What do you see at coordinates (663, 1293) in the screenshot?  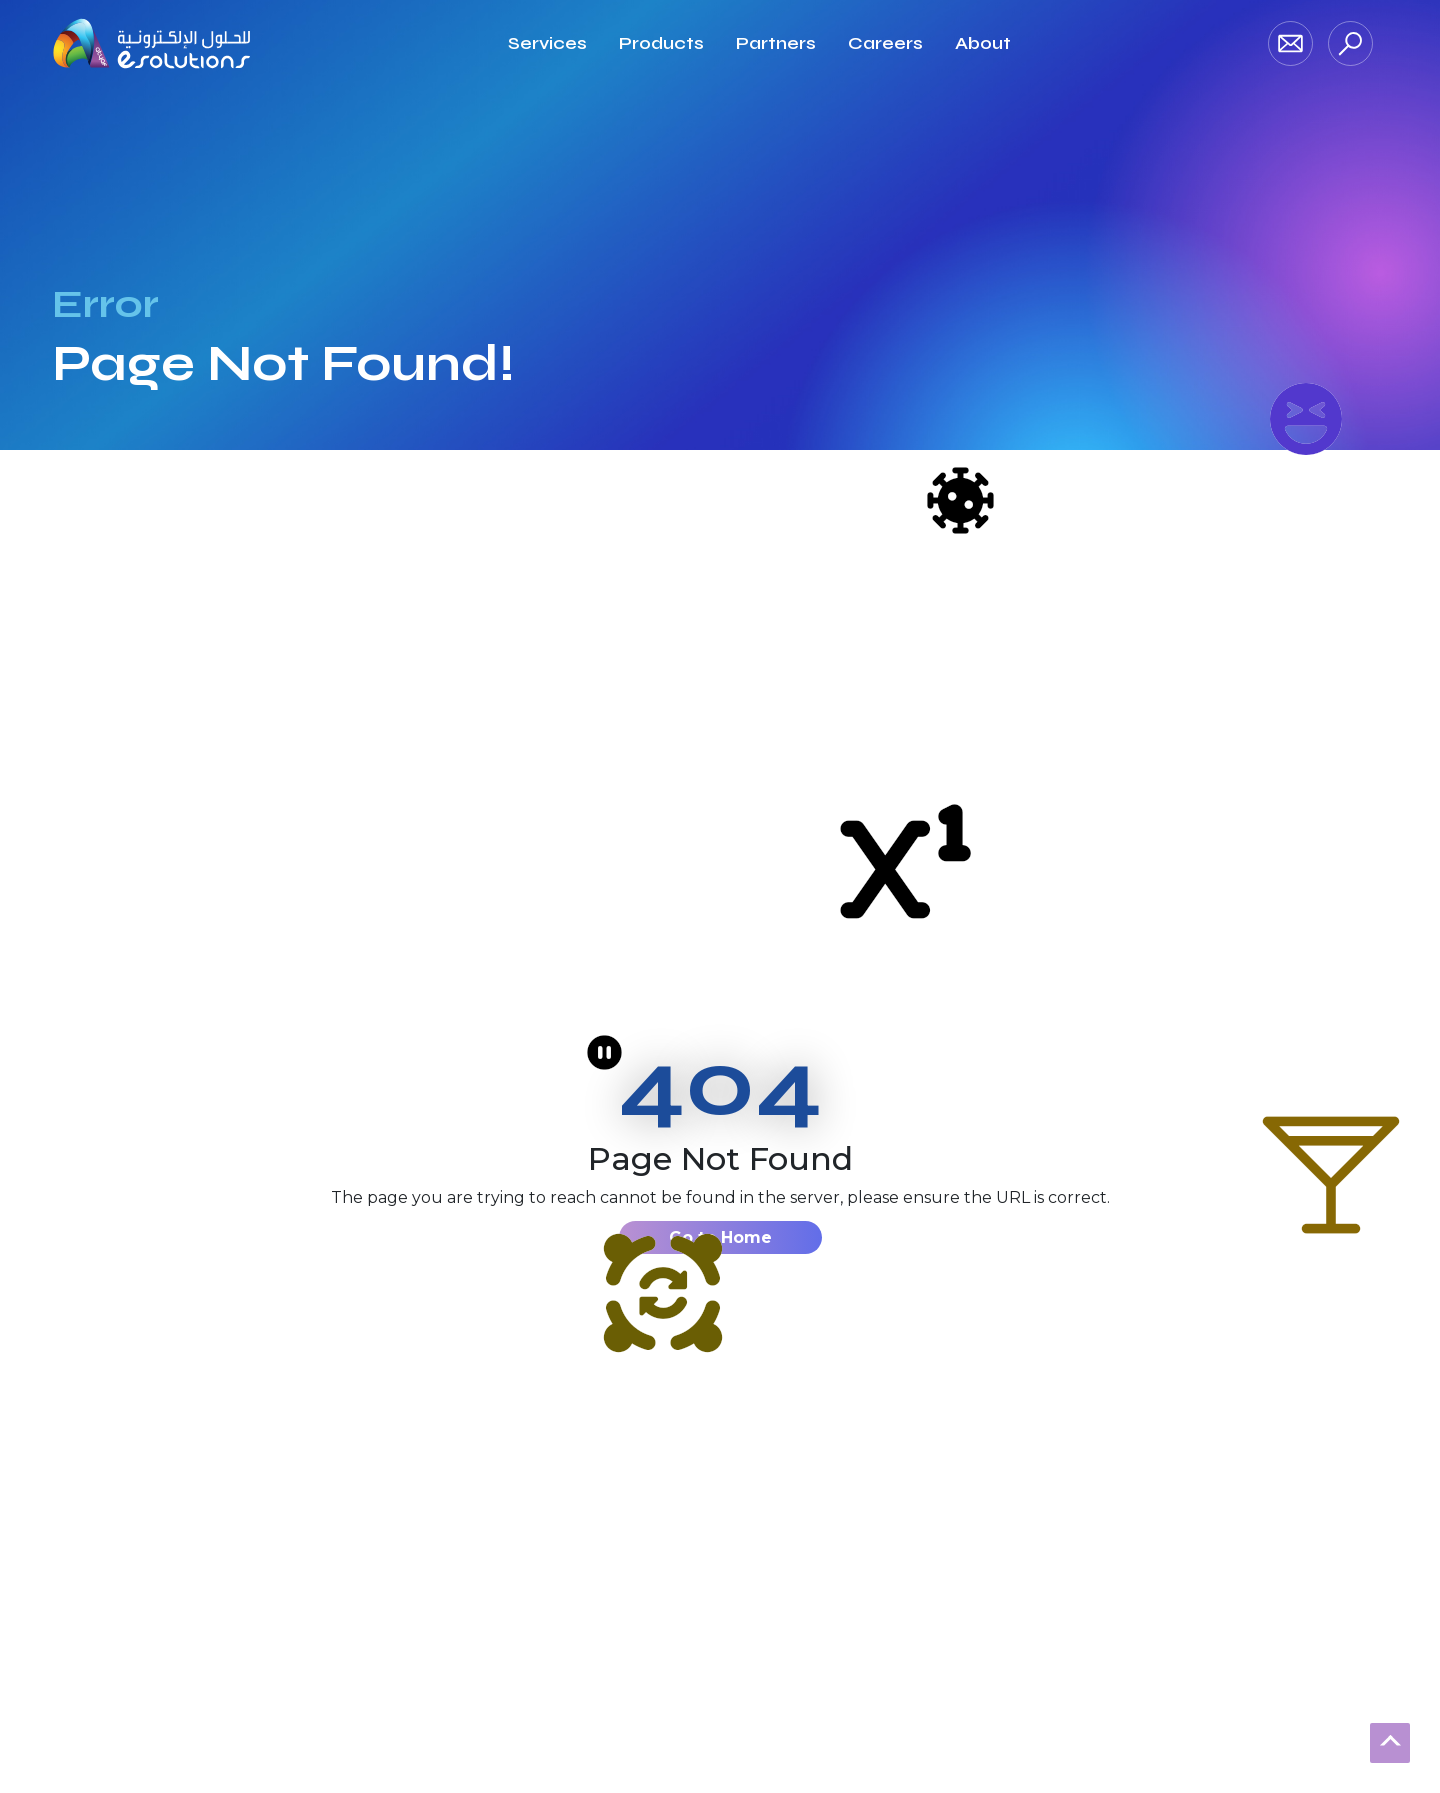 I see `sync or refresh group members` at bounding box center [663, 1293].